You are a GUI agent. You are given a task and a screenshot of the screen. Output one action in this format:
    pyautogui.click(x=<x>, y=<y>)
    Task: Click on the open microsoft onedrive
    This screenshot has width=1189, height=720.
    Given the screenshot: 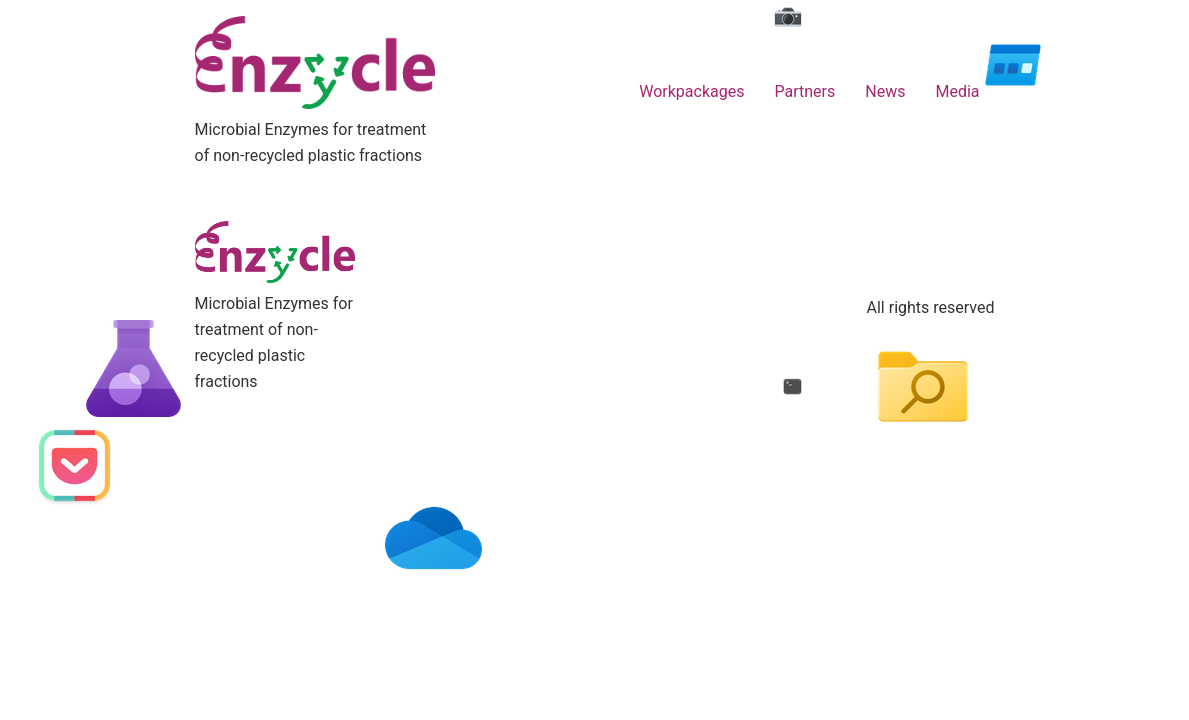 What is the action you would take?
    pyautogui.click(x=433, y=537)
    